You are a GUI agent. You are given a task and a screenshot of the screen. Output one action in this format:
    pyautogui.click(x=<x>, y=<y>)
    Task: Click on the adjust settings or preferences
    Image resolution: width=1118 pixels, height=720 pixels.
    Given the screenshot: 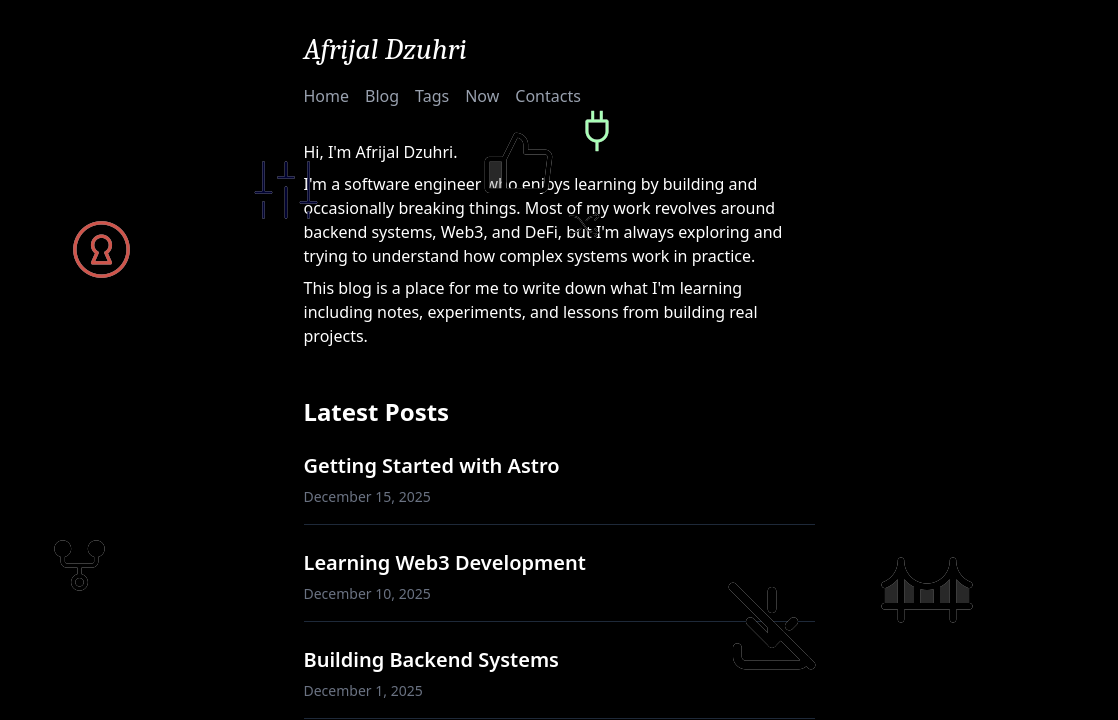 What is the action you would take?
    pyautogui.click(x=286, y=190)
    